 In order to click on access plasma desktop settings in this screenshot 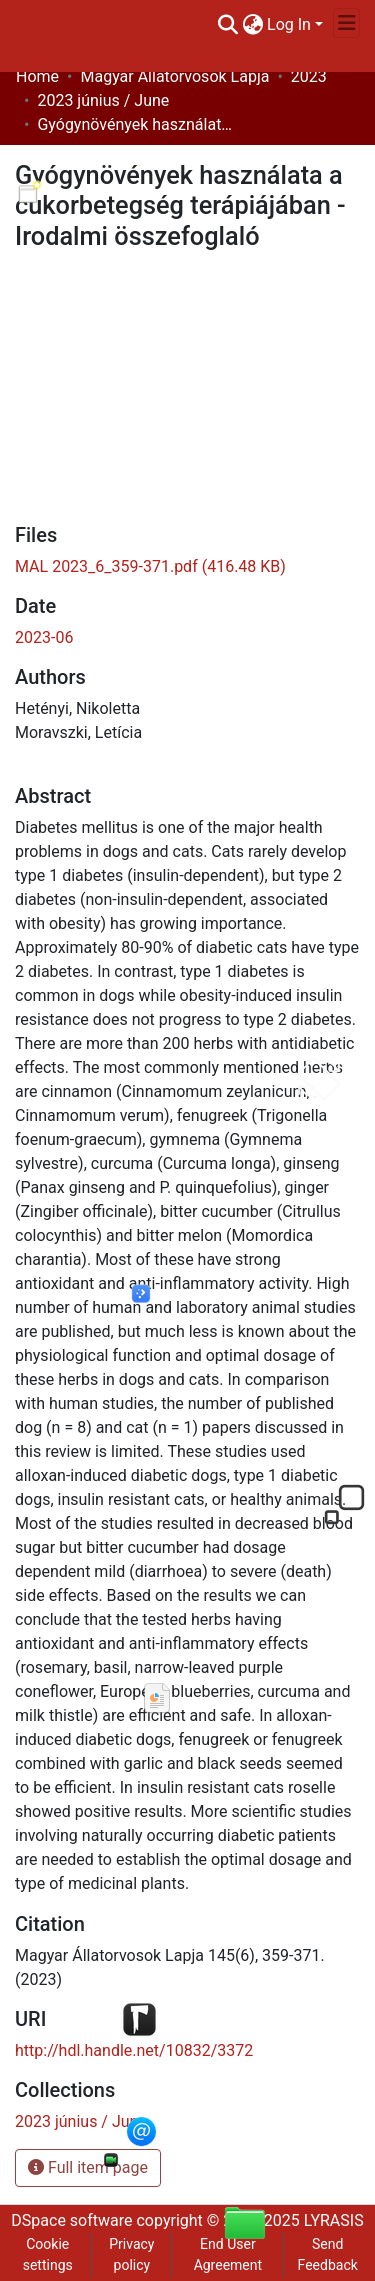, I will do `click(141, 1294)`.